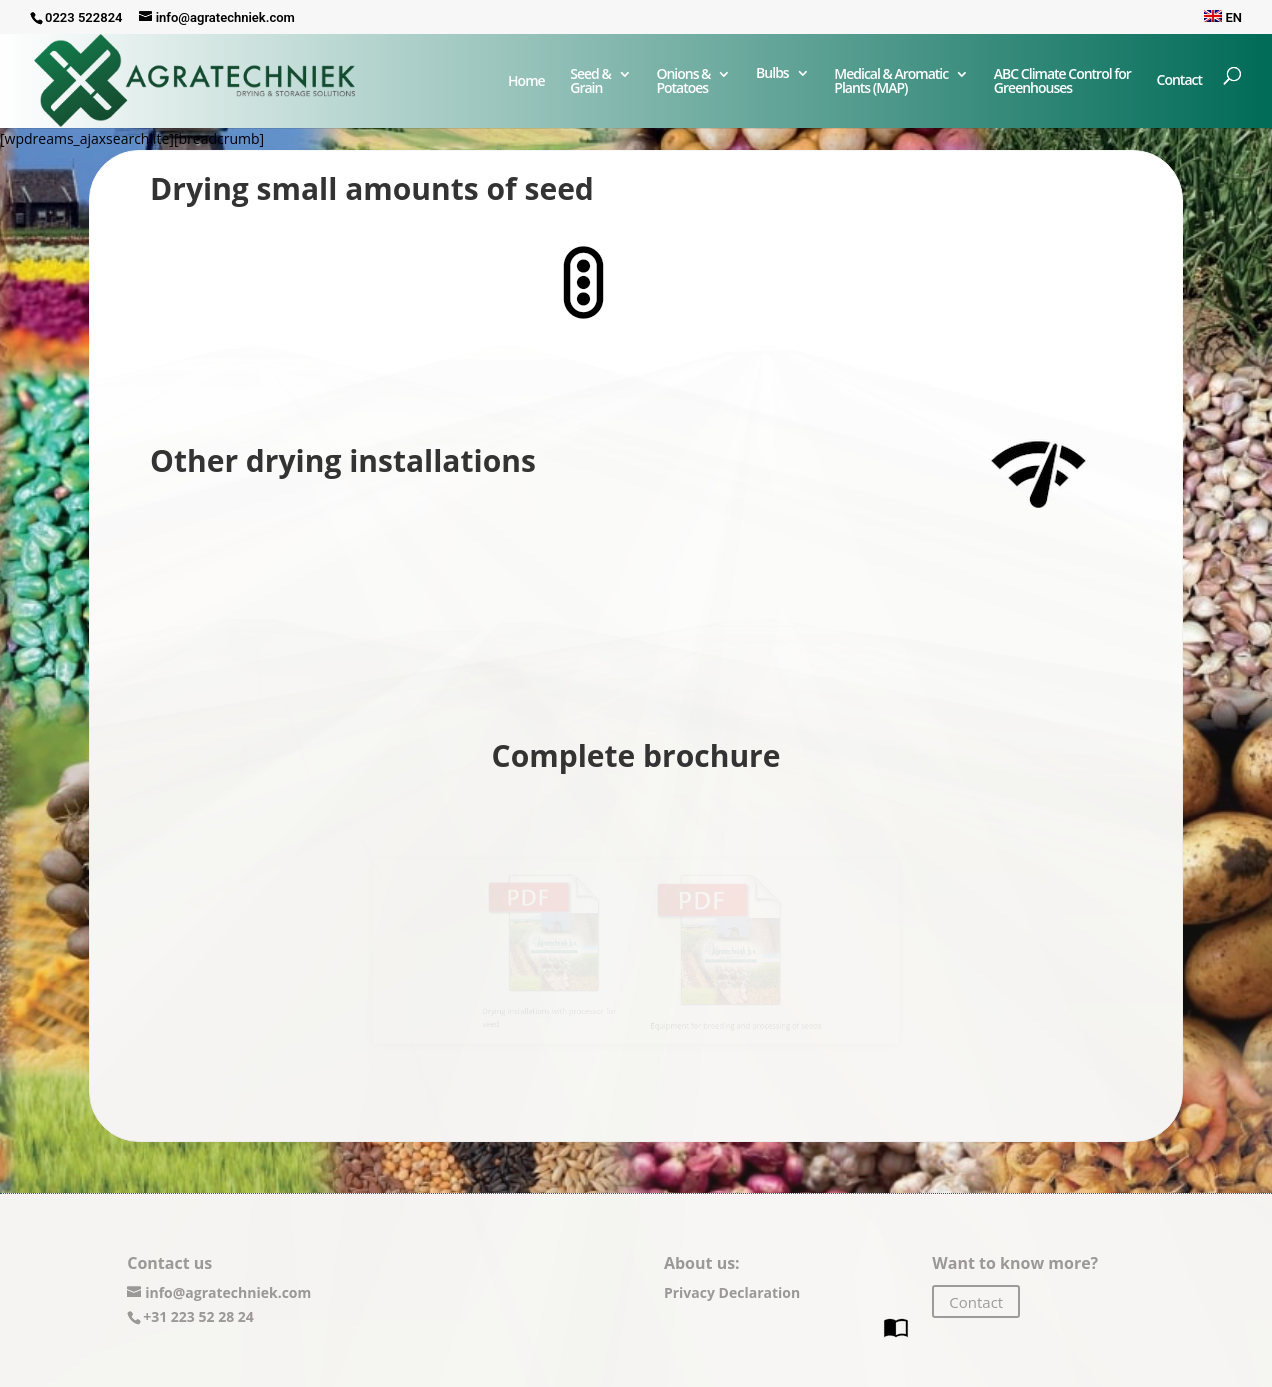 This screenshot has width=1272, height=1387. I want to click on import contacts from address book, so click(896, 1327).